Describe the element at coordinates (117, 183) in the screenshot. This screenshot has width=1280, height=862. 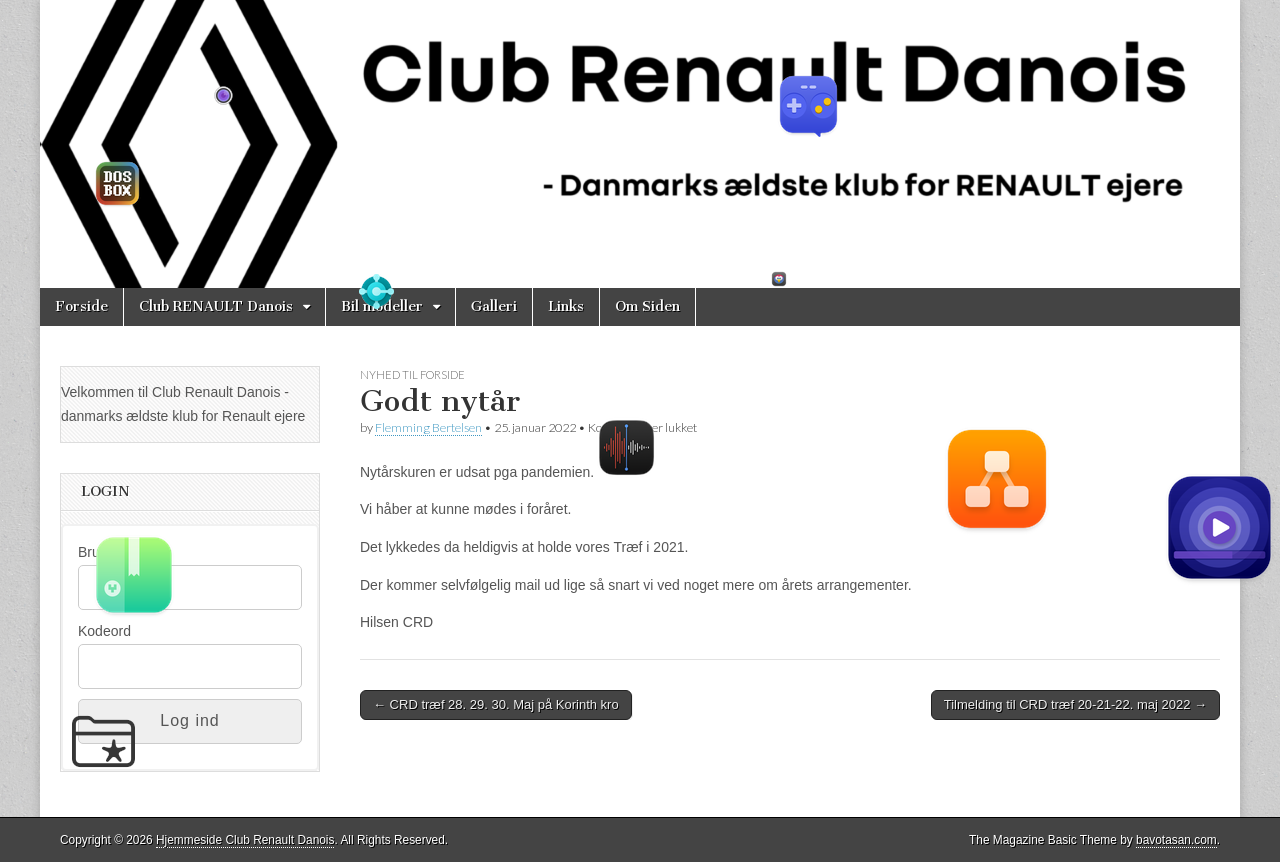
I see `launch DOSBox Staging emulator` at that location.